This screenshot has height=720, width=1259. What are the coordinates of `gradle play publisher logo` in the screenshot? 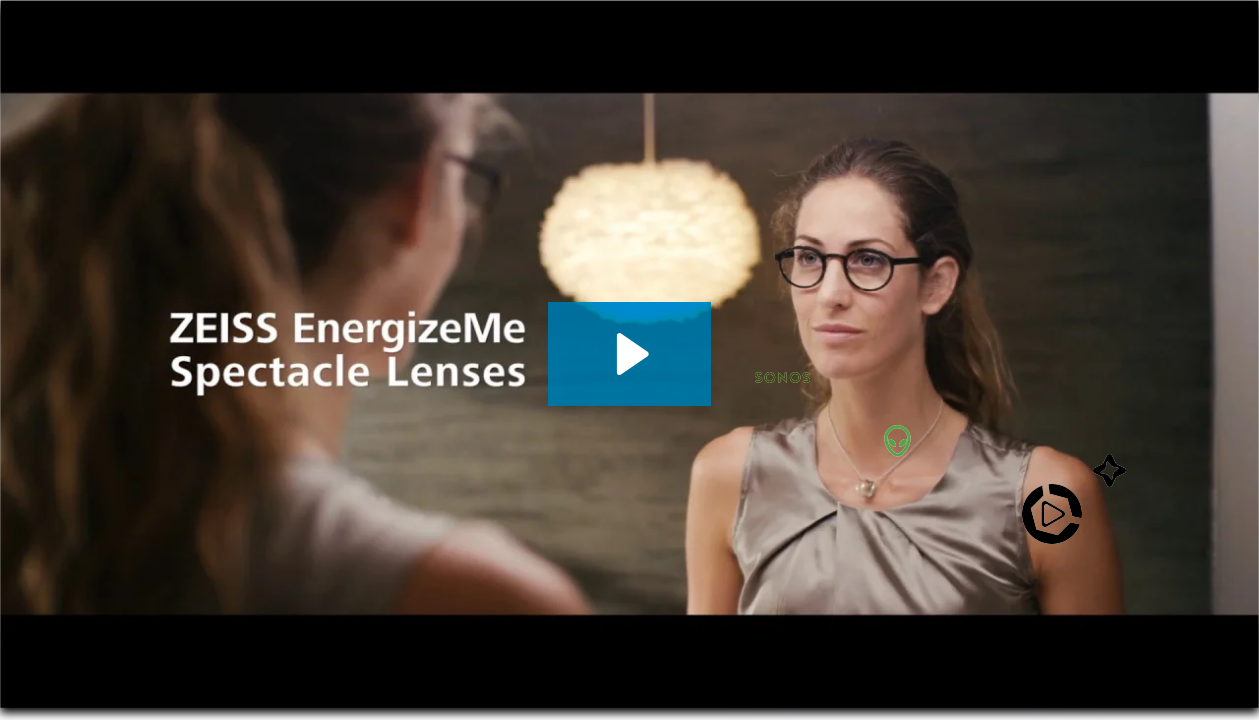 It's located at (1052, 514).